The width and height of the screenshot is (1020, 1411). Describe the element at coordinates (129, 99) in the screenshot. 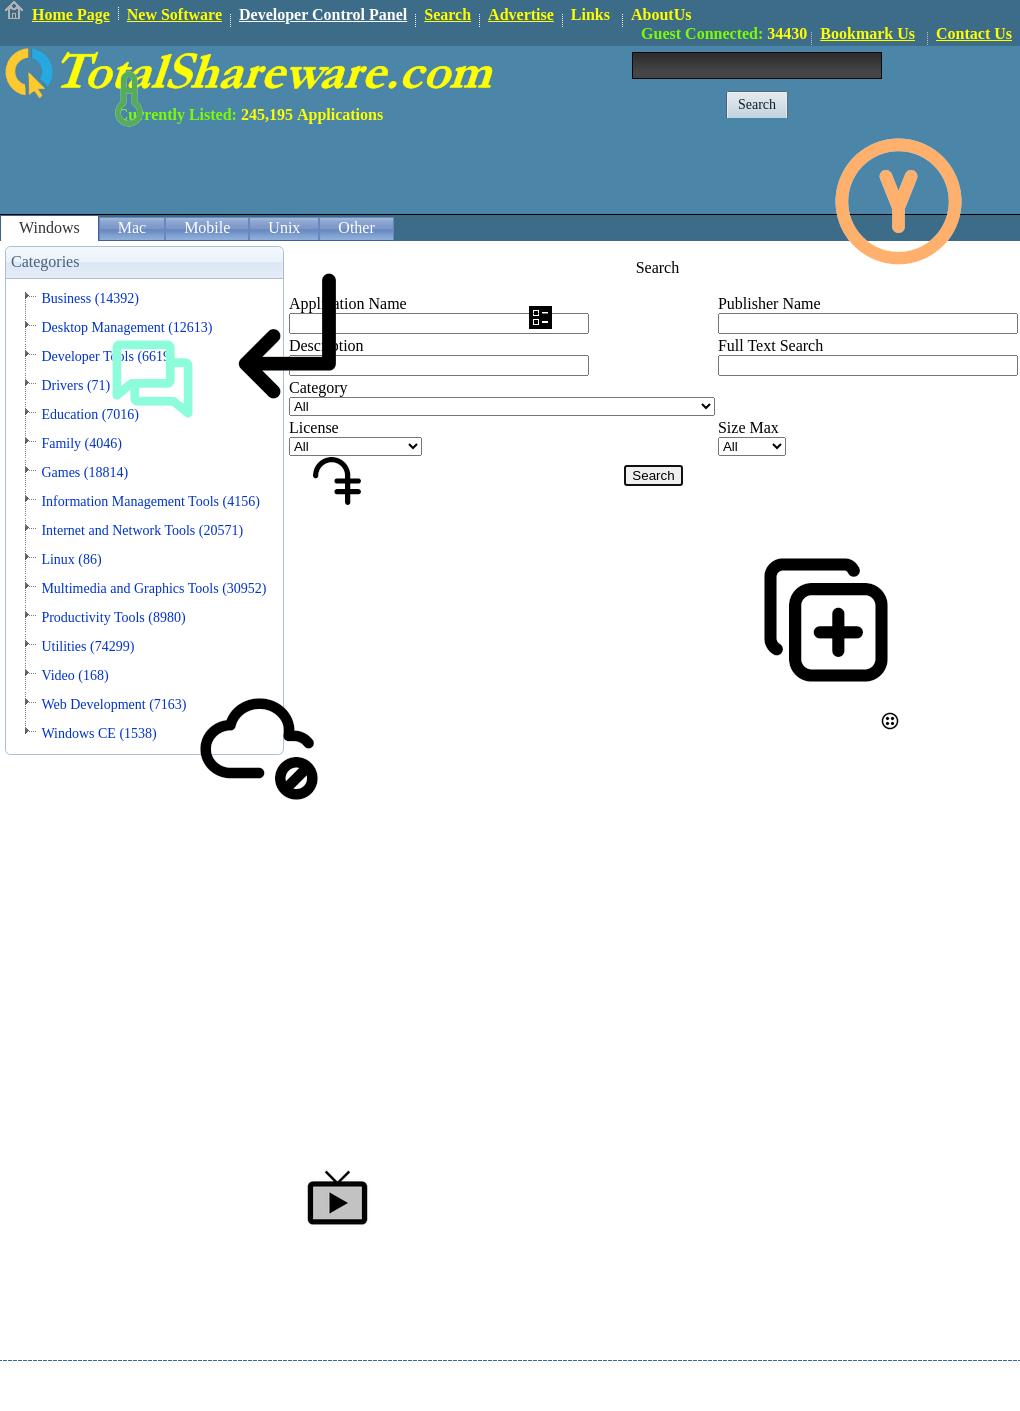

I see `view current temperature reading` at that location.